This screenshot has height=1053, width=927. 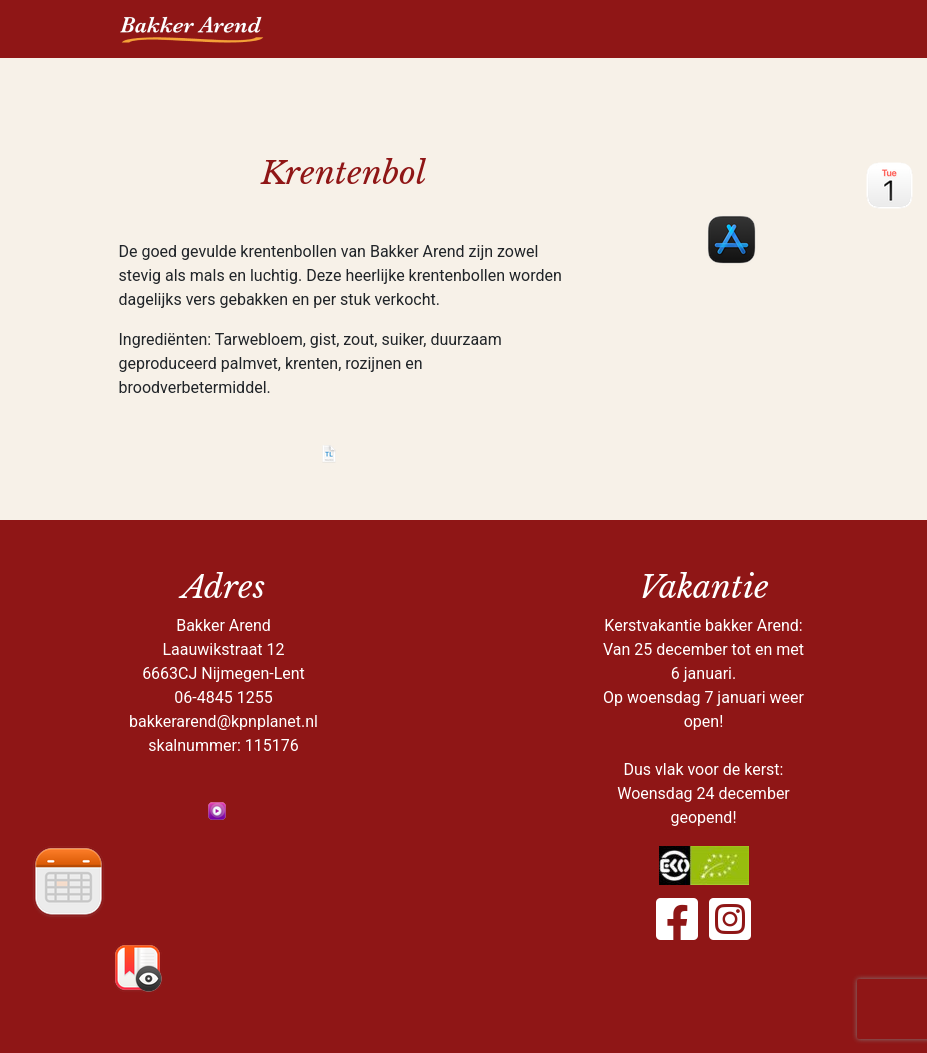 What do you see at coordinates (217, 811) in the screenshot?
I see `open mpv media player` at bounding box center [217, 811].